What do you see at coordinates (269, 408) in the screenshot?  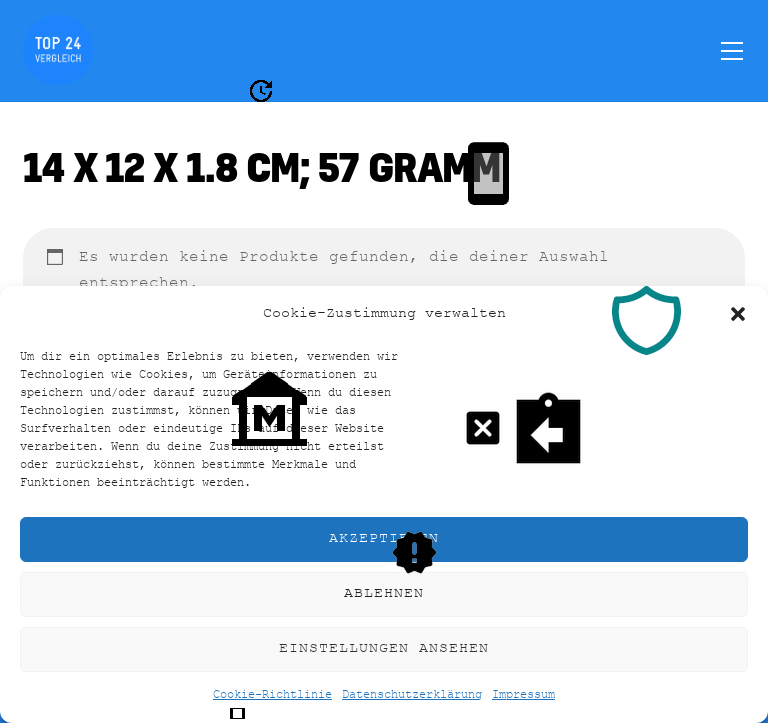 I see `view nearby museums` at bounding box center [269, 408].